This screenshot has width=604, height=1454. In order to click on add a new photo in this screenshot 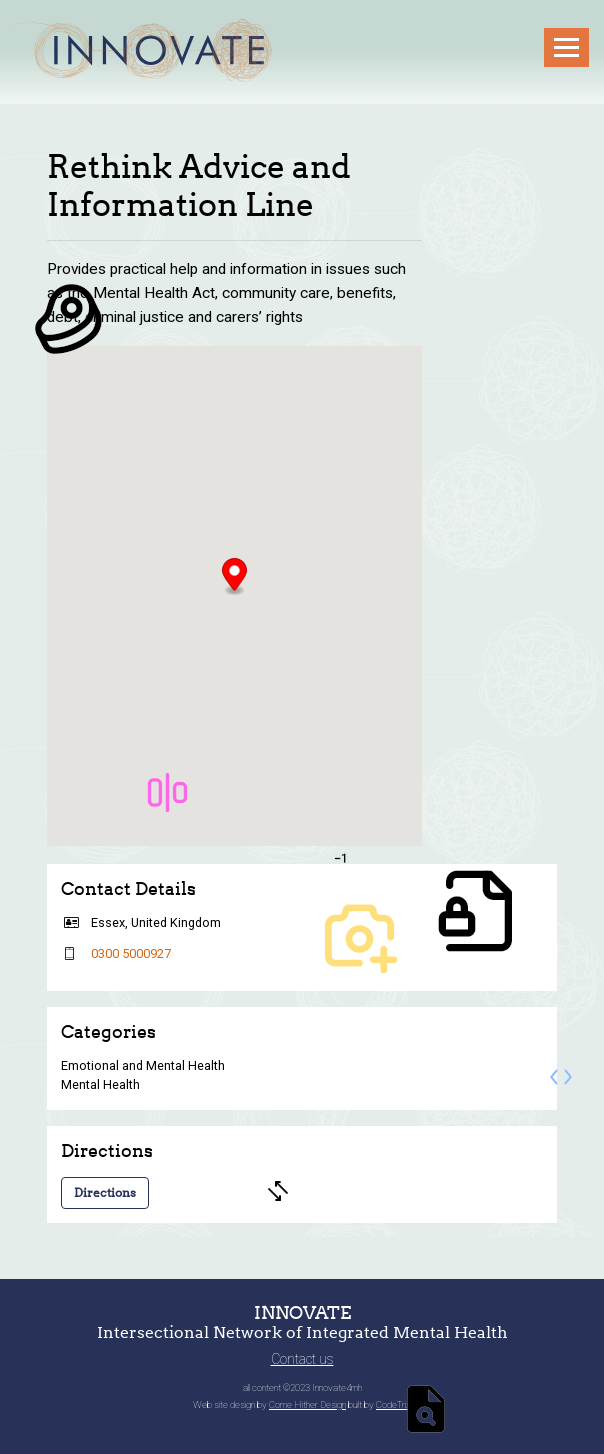, I will do `click(359, 935)`.